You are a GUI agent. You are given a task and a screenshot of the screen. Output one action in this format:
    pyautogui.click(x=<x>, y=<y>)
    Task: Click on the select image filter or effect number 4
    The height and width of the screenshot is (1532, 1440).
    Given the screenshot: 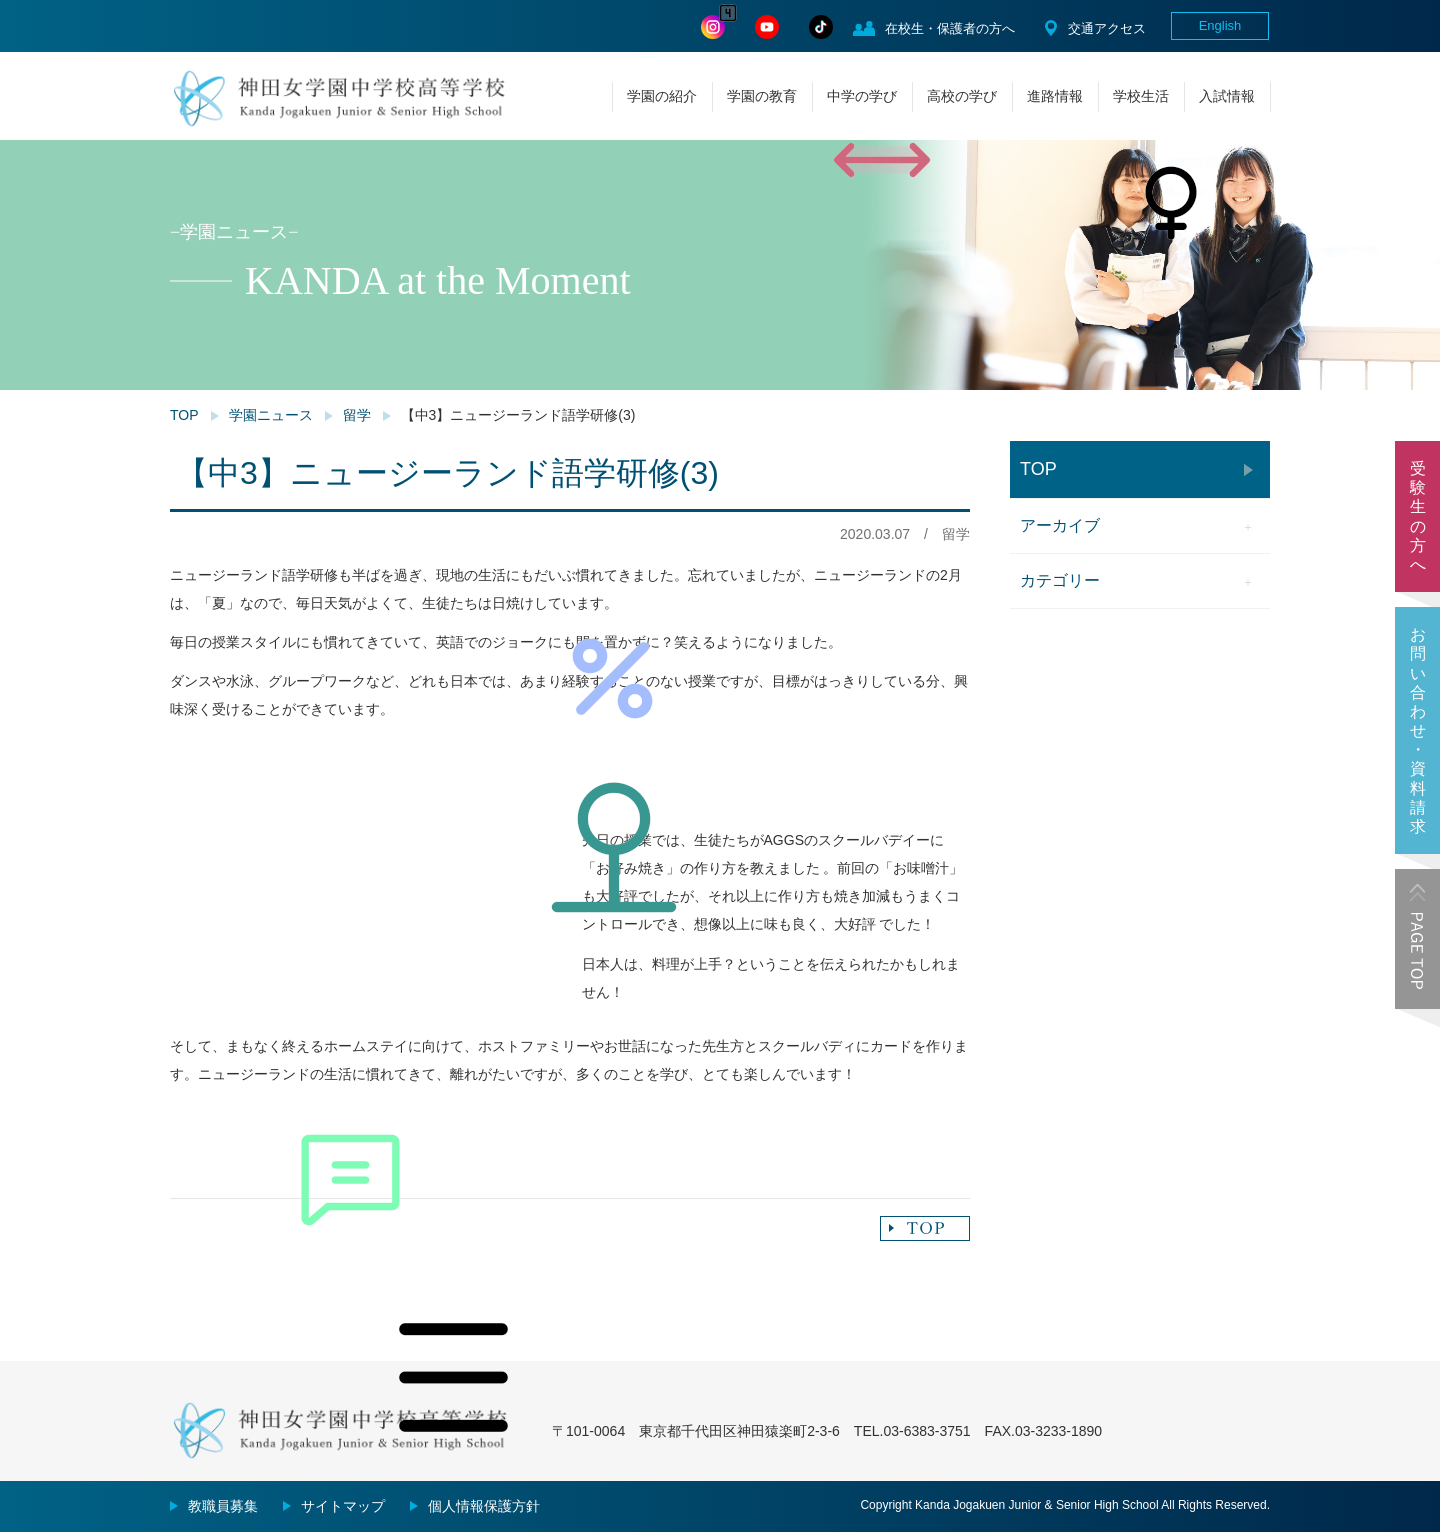 What is the action you would take?
    pyautogui.click(x=728, y=13)
    